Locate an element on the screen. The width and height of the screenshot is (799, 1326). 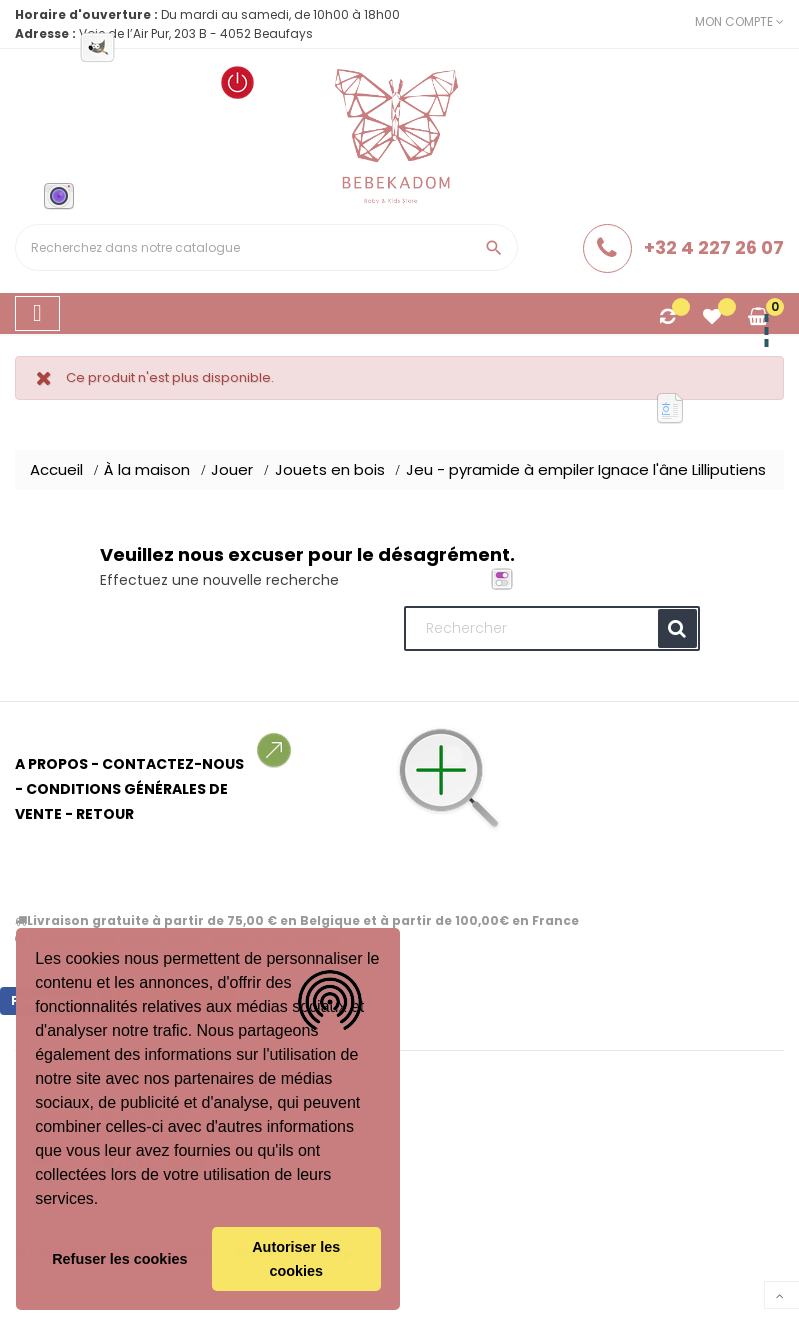
indicates a symbolic link or shortcut to another file is located at coordinates (274, 750).